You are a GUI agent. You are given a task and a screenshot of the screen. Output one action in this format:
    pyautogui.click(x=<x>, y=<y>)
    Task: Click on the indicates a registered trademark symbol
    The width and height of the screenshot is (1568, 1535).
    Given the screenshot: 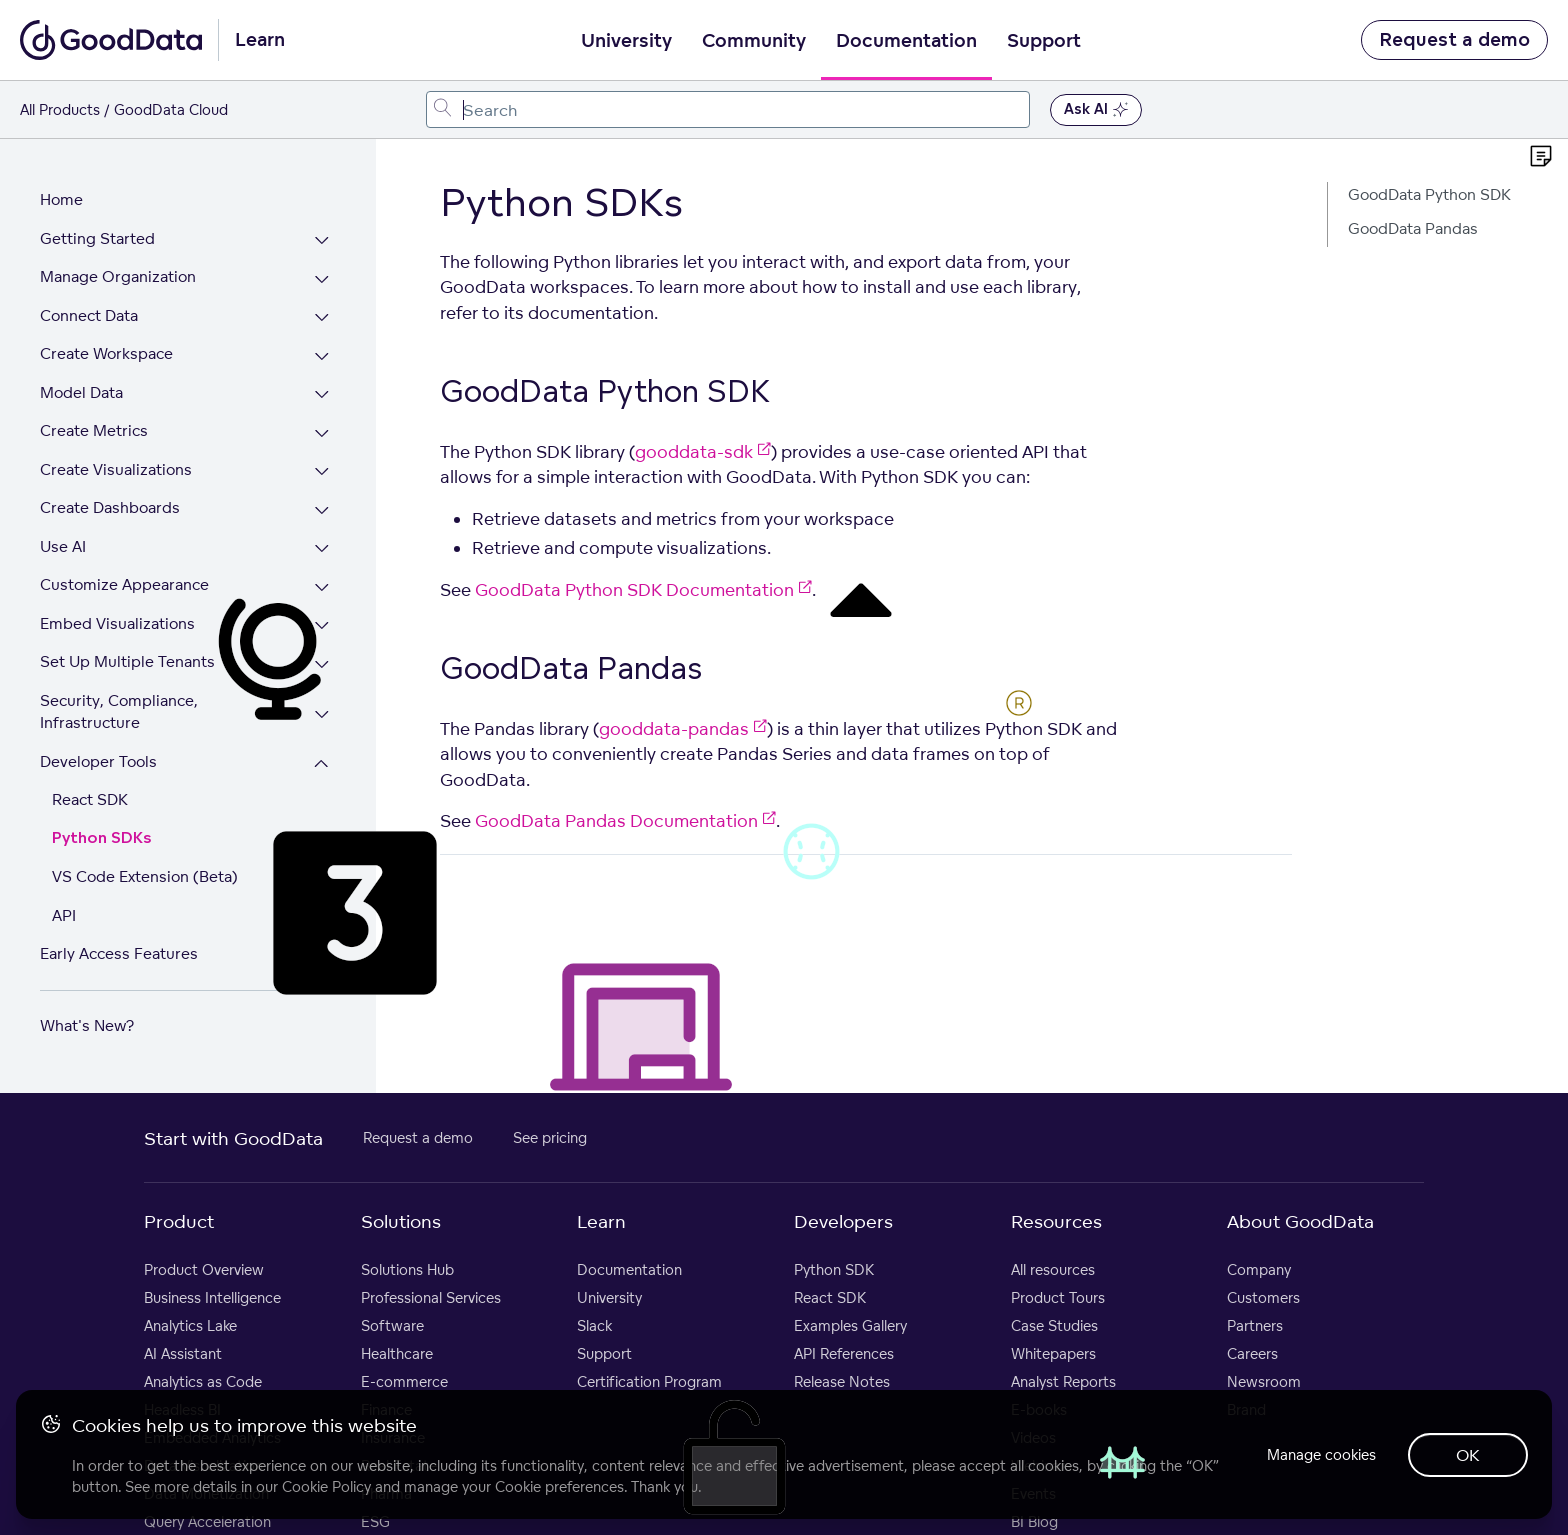 What is the action you would take?
    pyautogui.click(x=1019, y=703)
    